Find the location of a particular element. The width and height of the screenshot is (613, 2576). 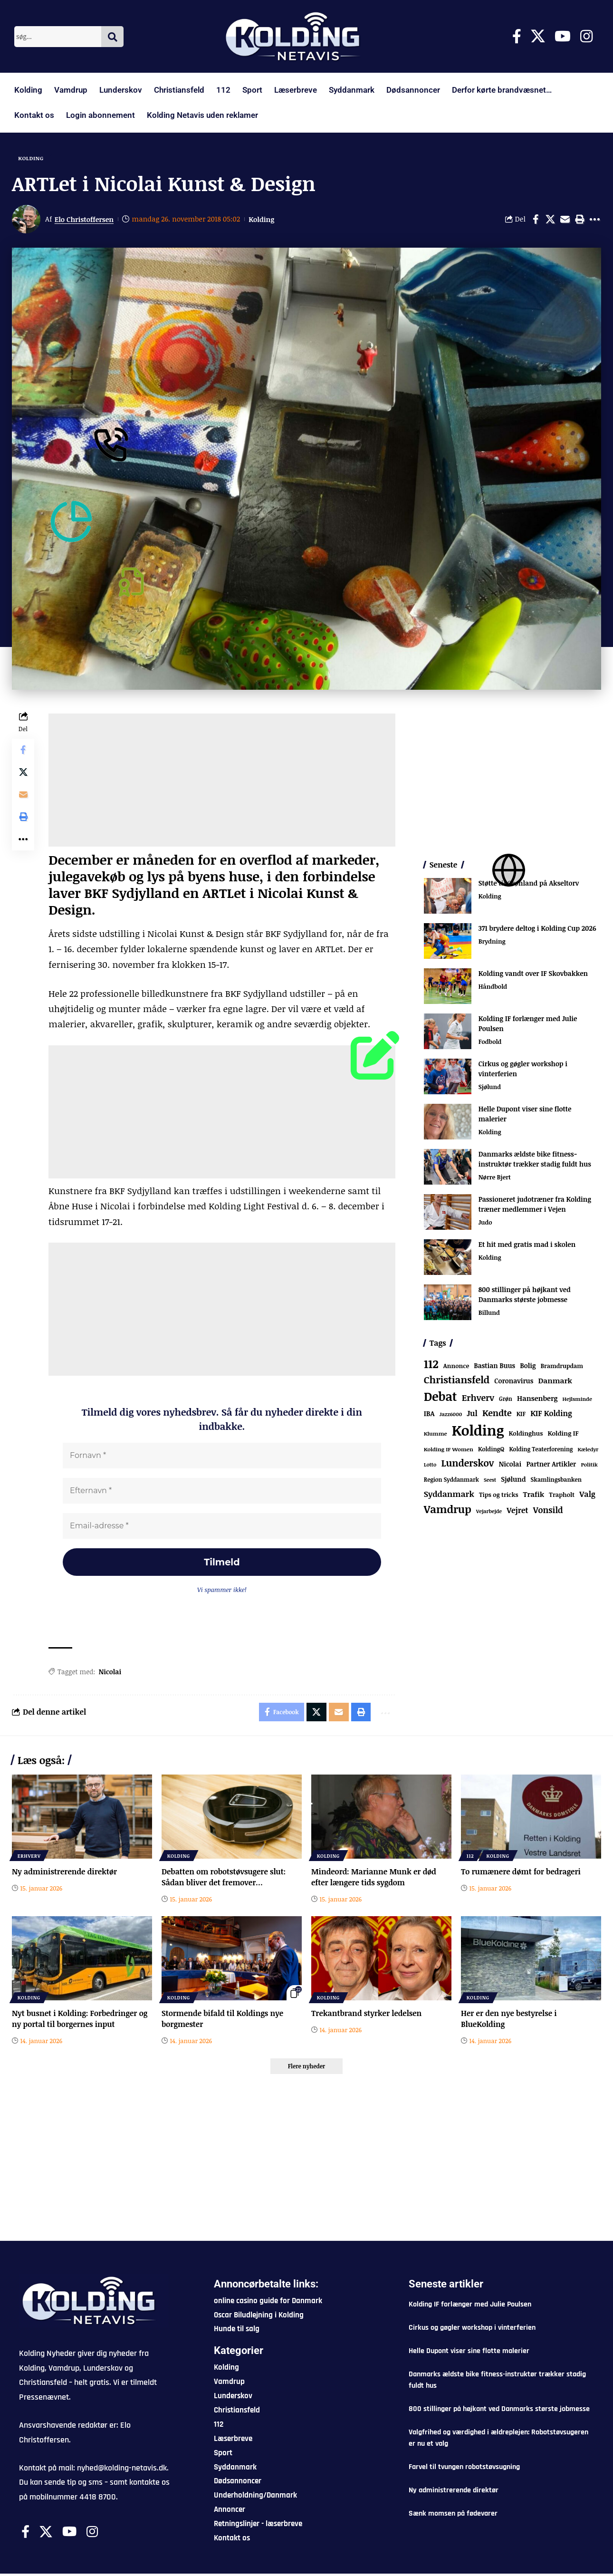

view analytics or statistics breakdown is located at coordinates (71, 521).